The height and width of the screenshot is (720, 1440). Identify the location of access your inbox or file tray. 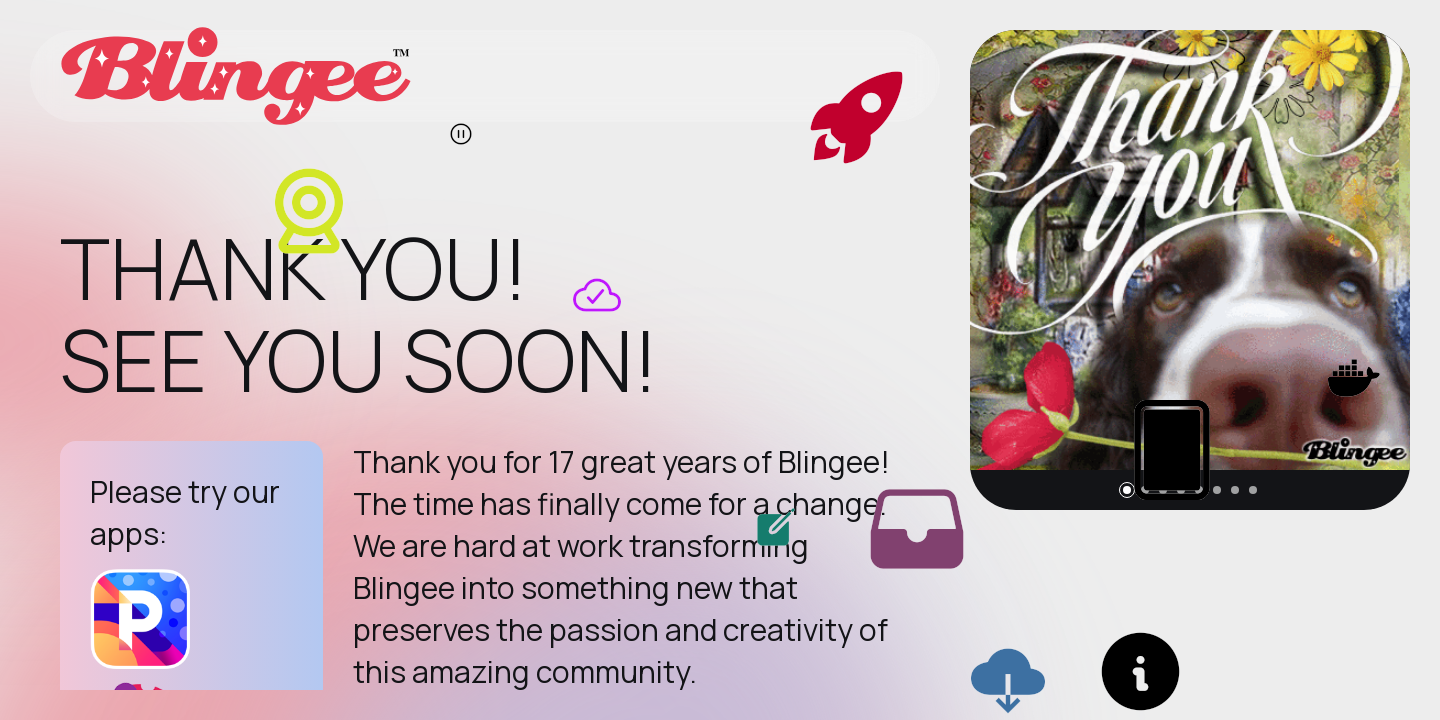
(917, 529).